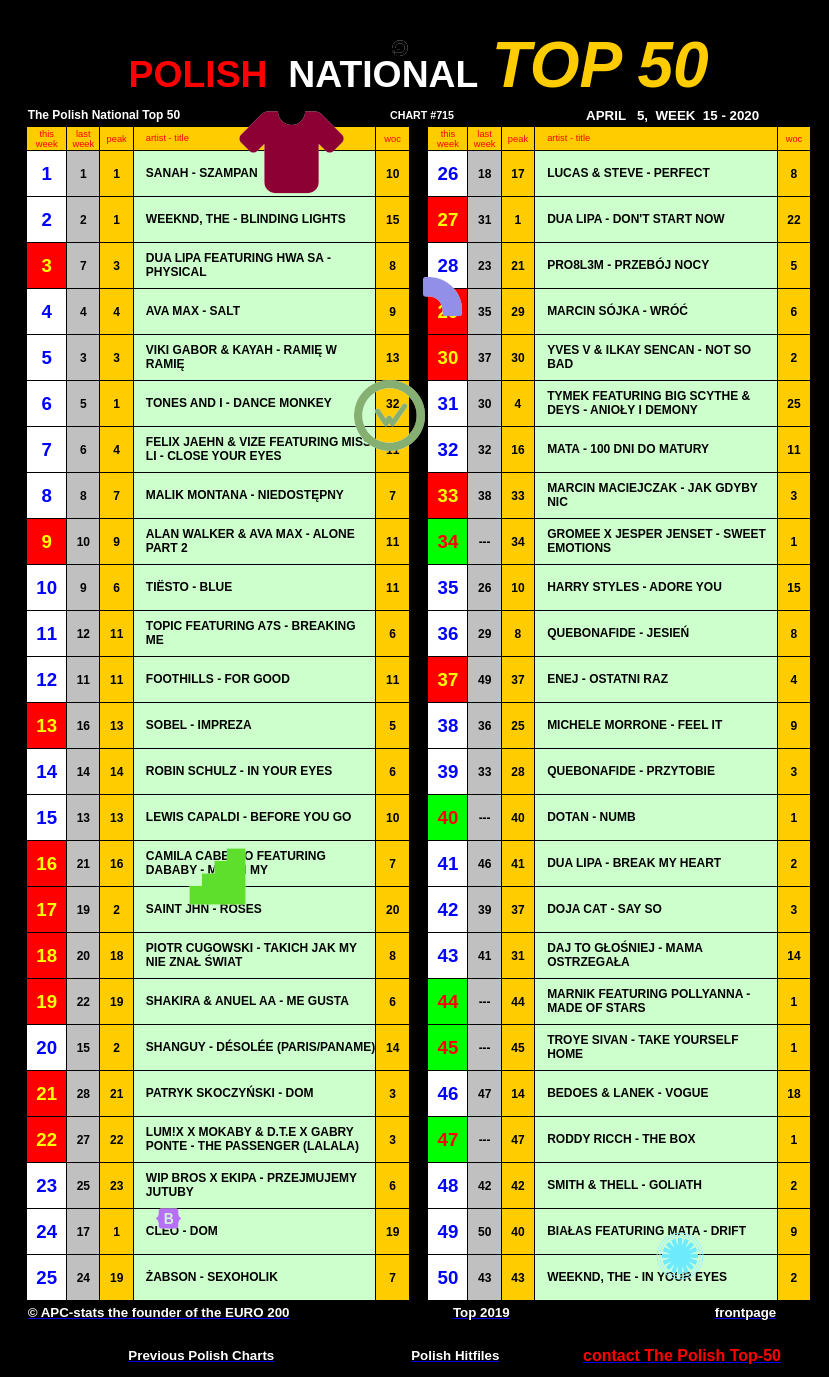 This screenshot has width=829, height=1377. Describe the element at coordinates (389, 415) in the screenshot. I see `open wakatime dashboard` at that location.